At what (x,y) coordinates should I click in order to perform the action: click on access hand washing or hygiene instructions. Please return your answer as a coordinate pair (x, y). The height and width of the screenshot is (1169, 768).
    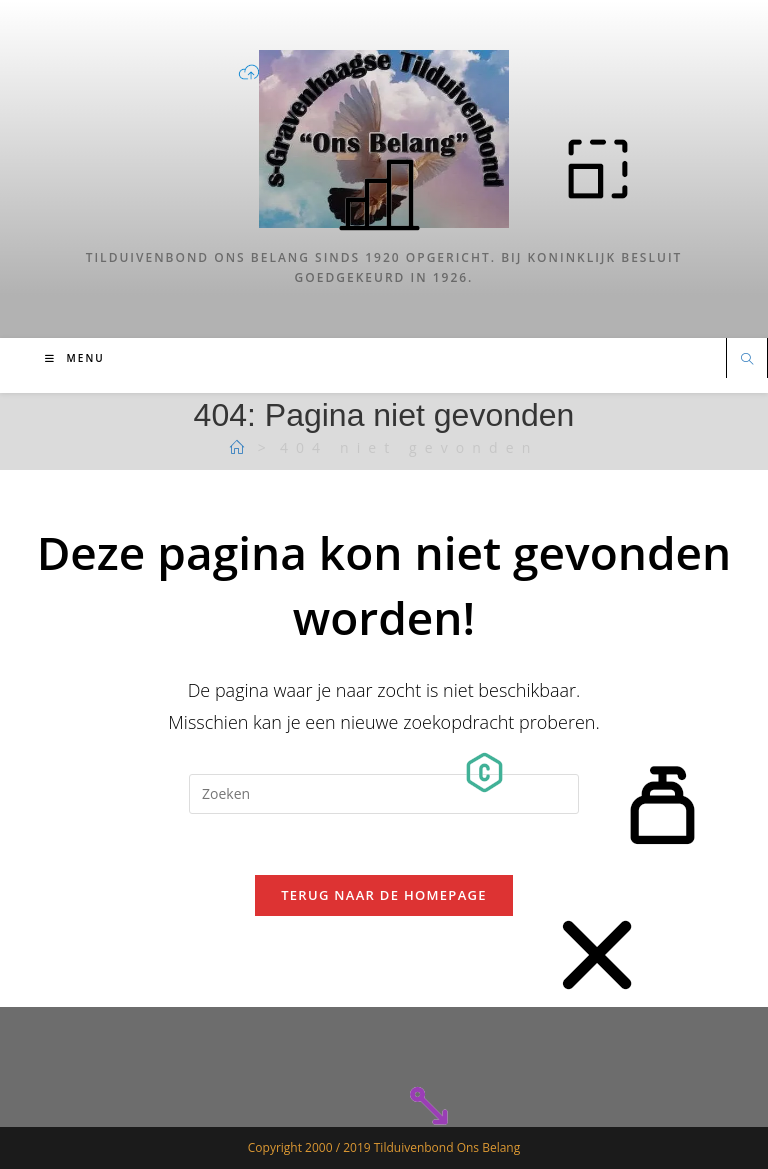
    Looking at the image, I should click on (662, 806).